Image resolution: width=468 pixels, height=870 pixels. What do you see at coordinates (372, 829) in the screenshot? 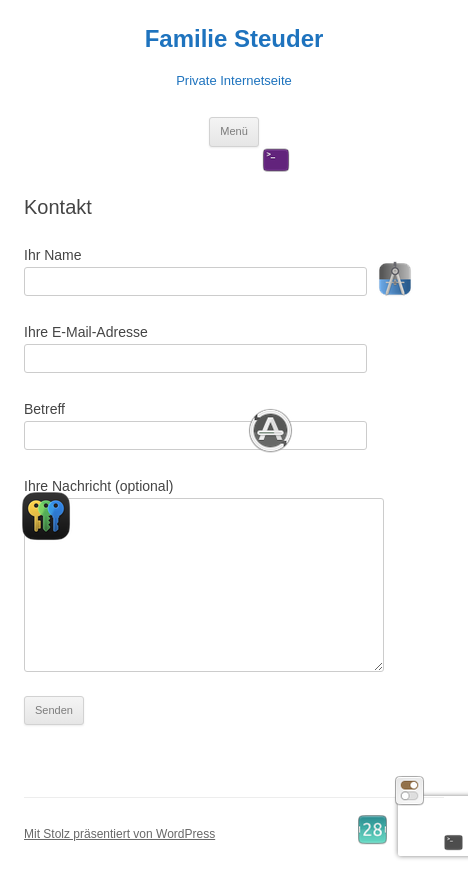
I see `open the calendar app` at bounding box center [372, 829].